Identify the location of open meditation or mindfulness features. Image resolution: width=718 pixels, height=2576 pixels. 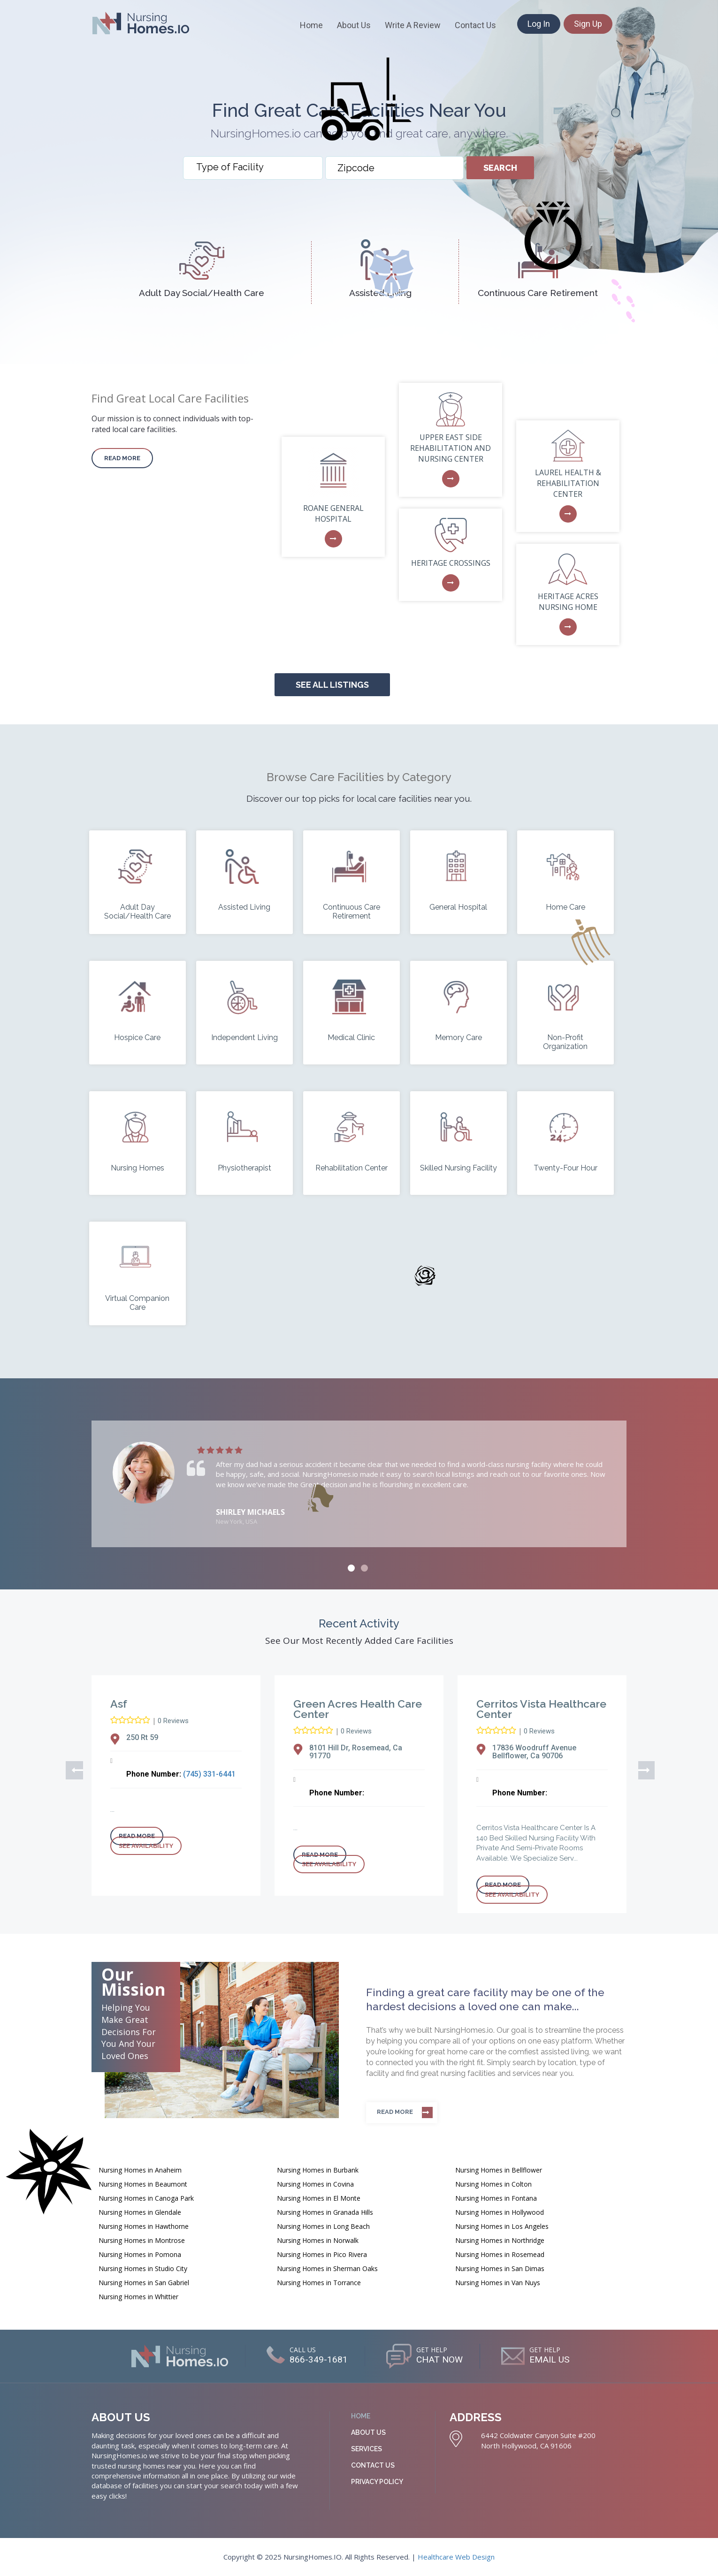
(49, 2172).